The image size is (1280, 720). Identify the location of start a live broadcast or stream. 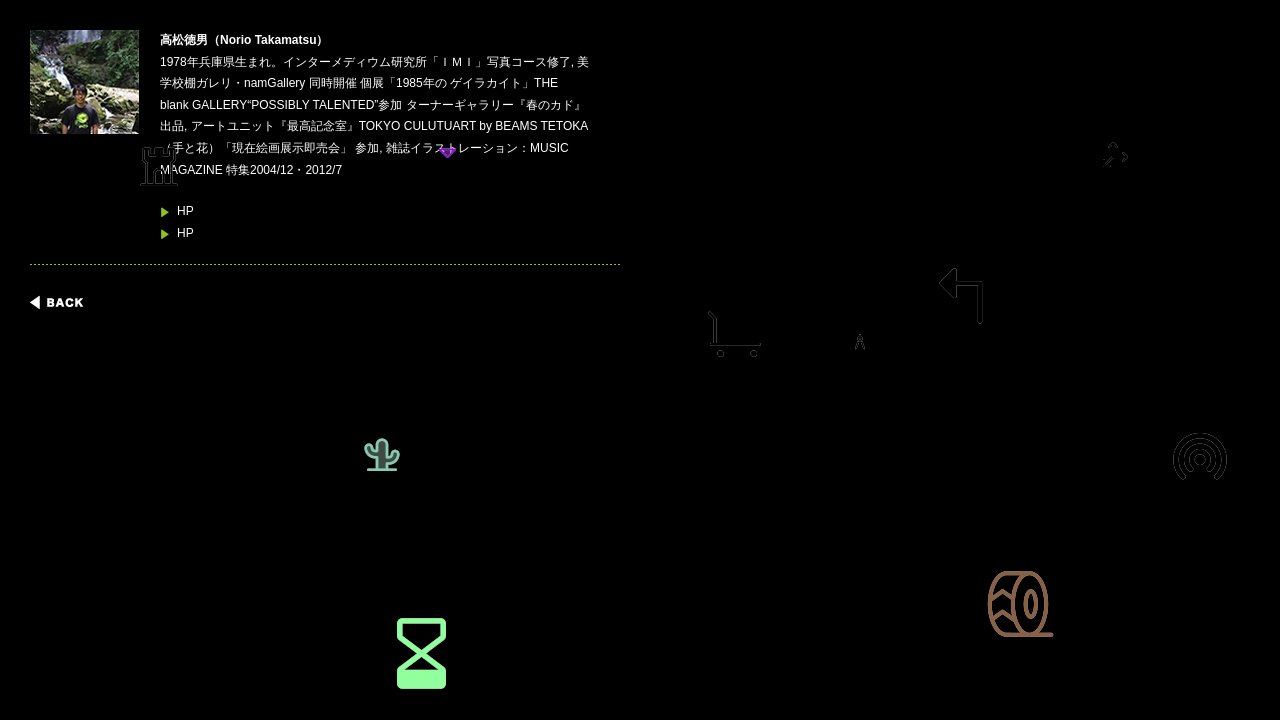
(1200, 457).